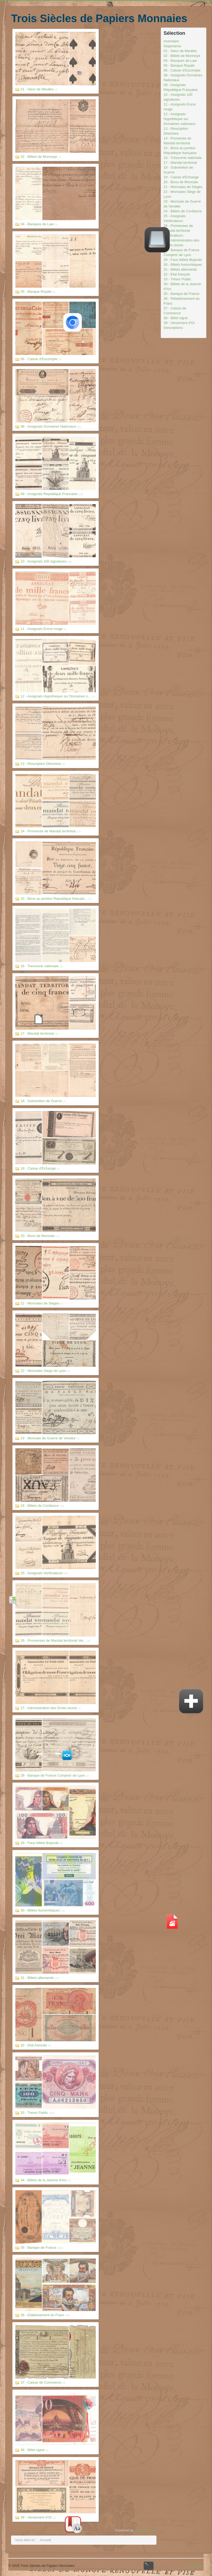  What do you see at coordinates (157, 240) in the screenshot?
I see `access removable media or external drive` at bounding box center [157, 240].